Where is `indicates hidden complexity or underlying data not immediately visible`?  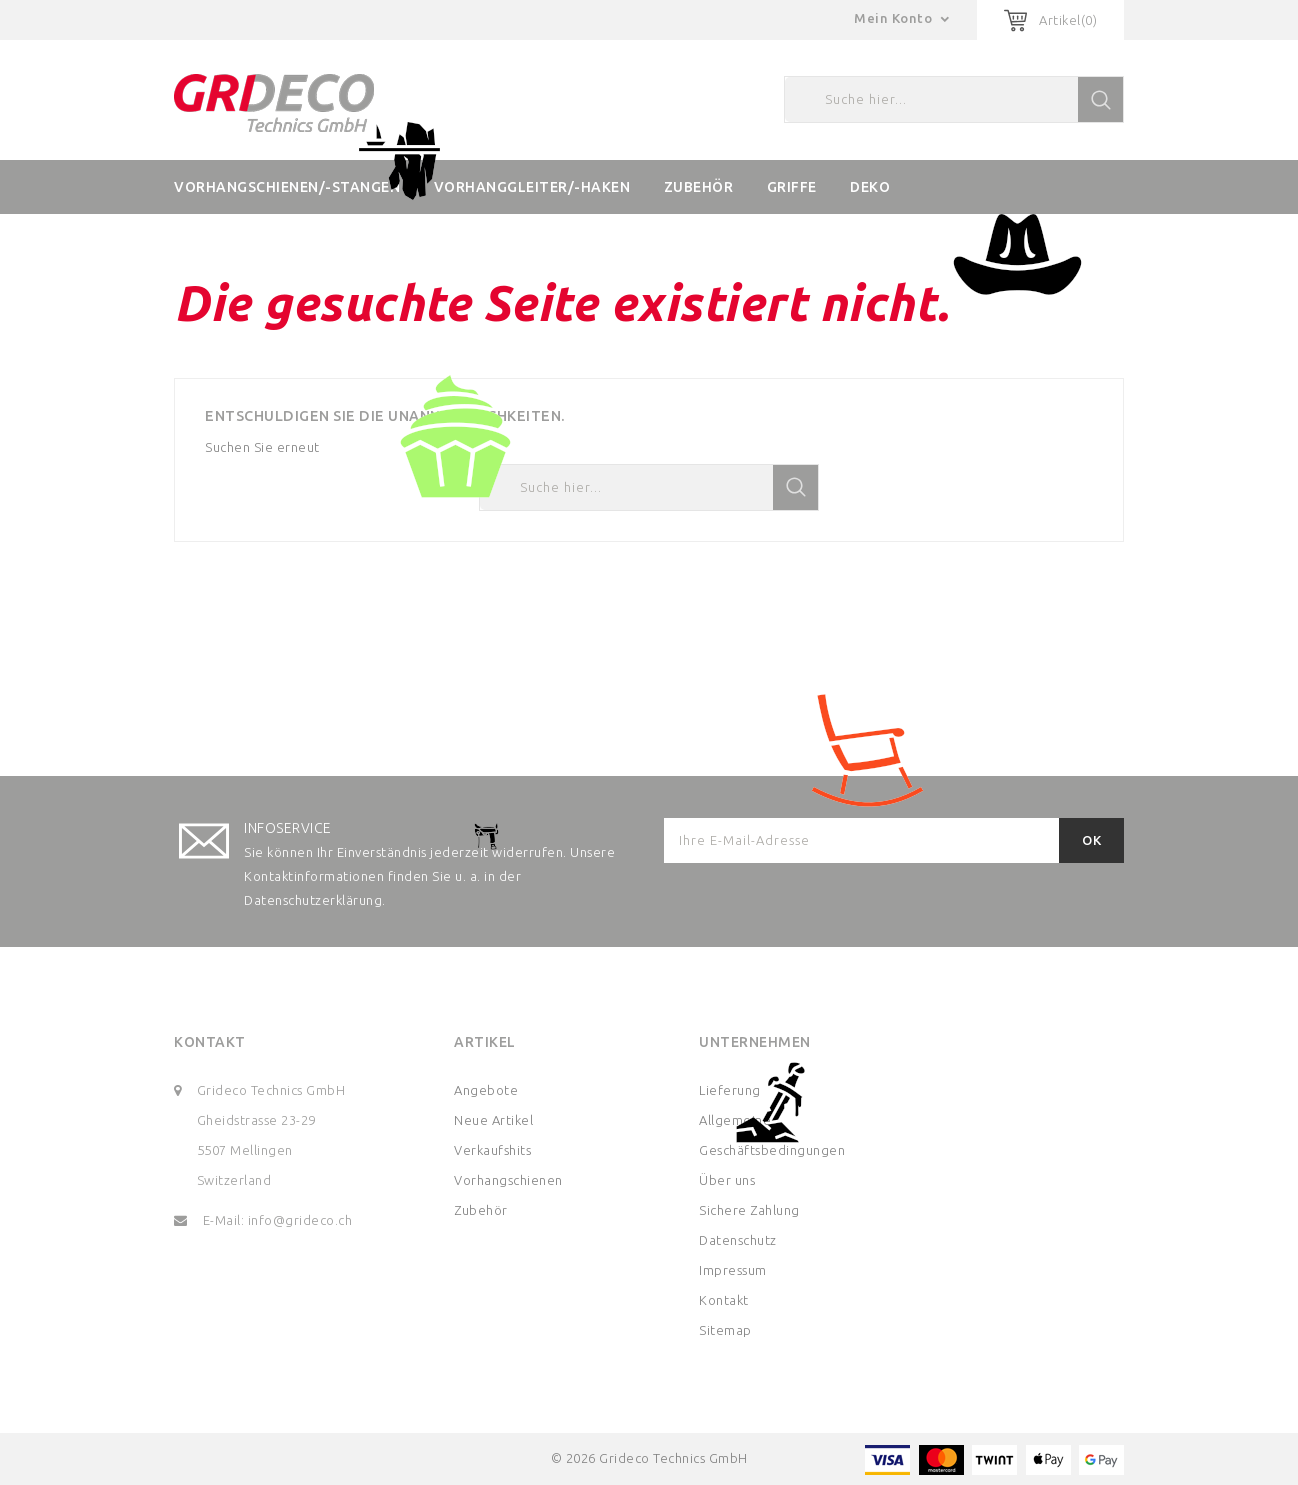
indicates hidden complexity or underlying data not immediately visible is located at coordinates (399, 160).